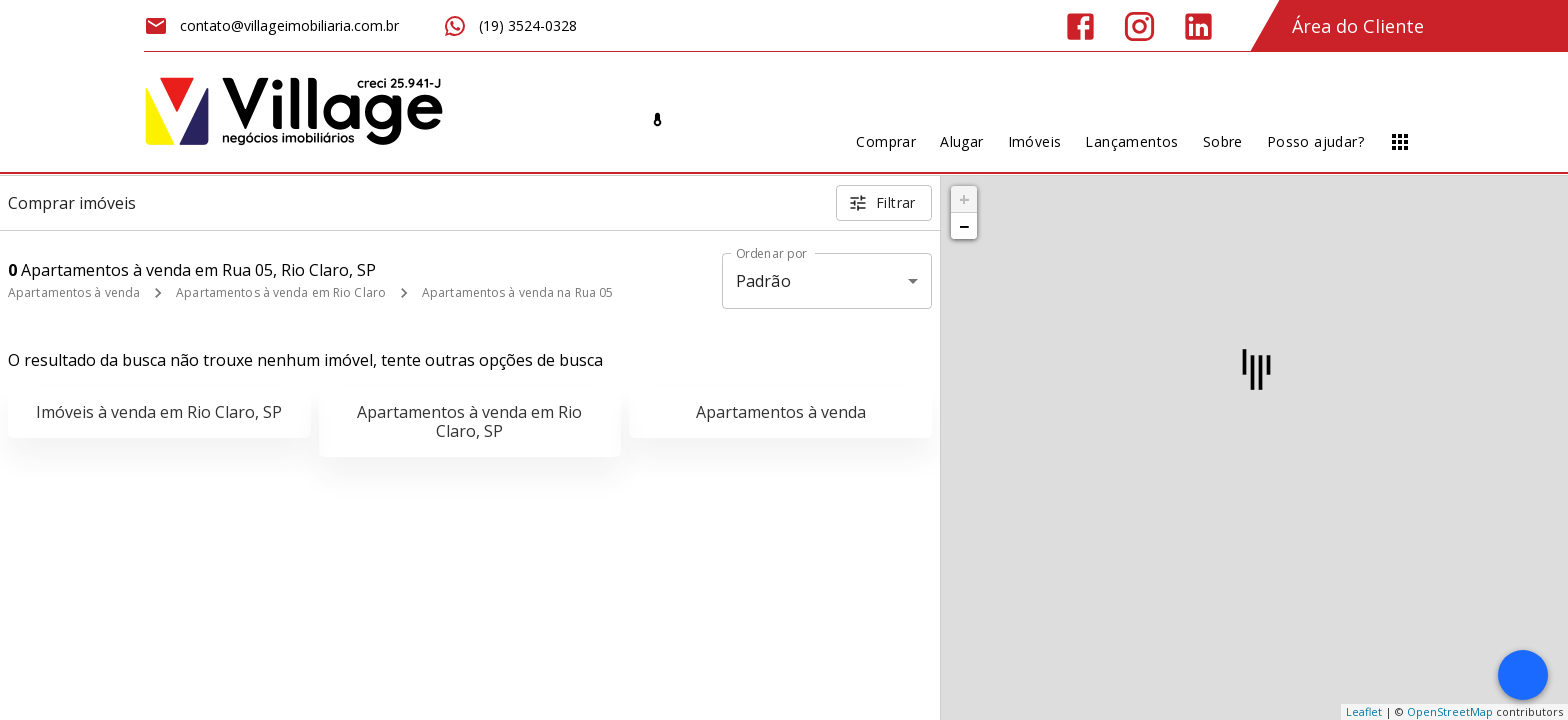 The height and width of the screenshot is (720, 1568). Describe the element at coordinates (1256, 369) in the screenshot. I see `open Gitter chat platform` at that location.